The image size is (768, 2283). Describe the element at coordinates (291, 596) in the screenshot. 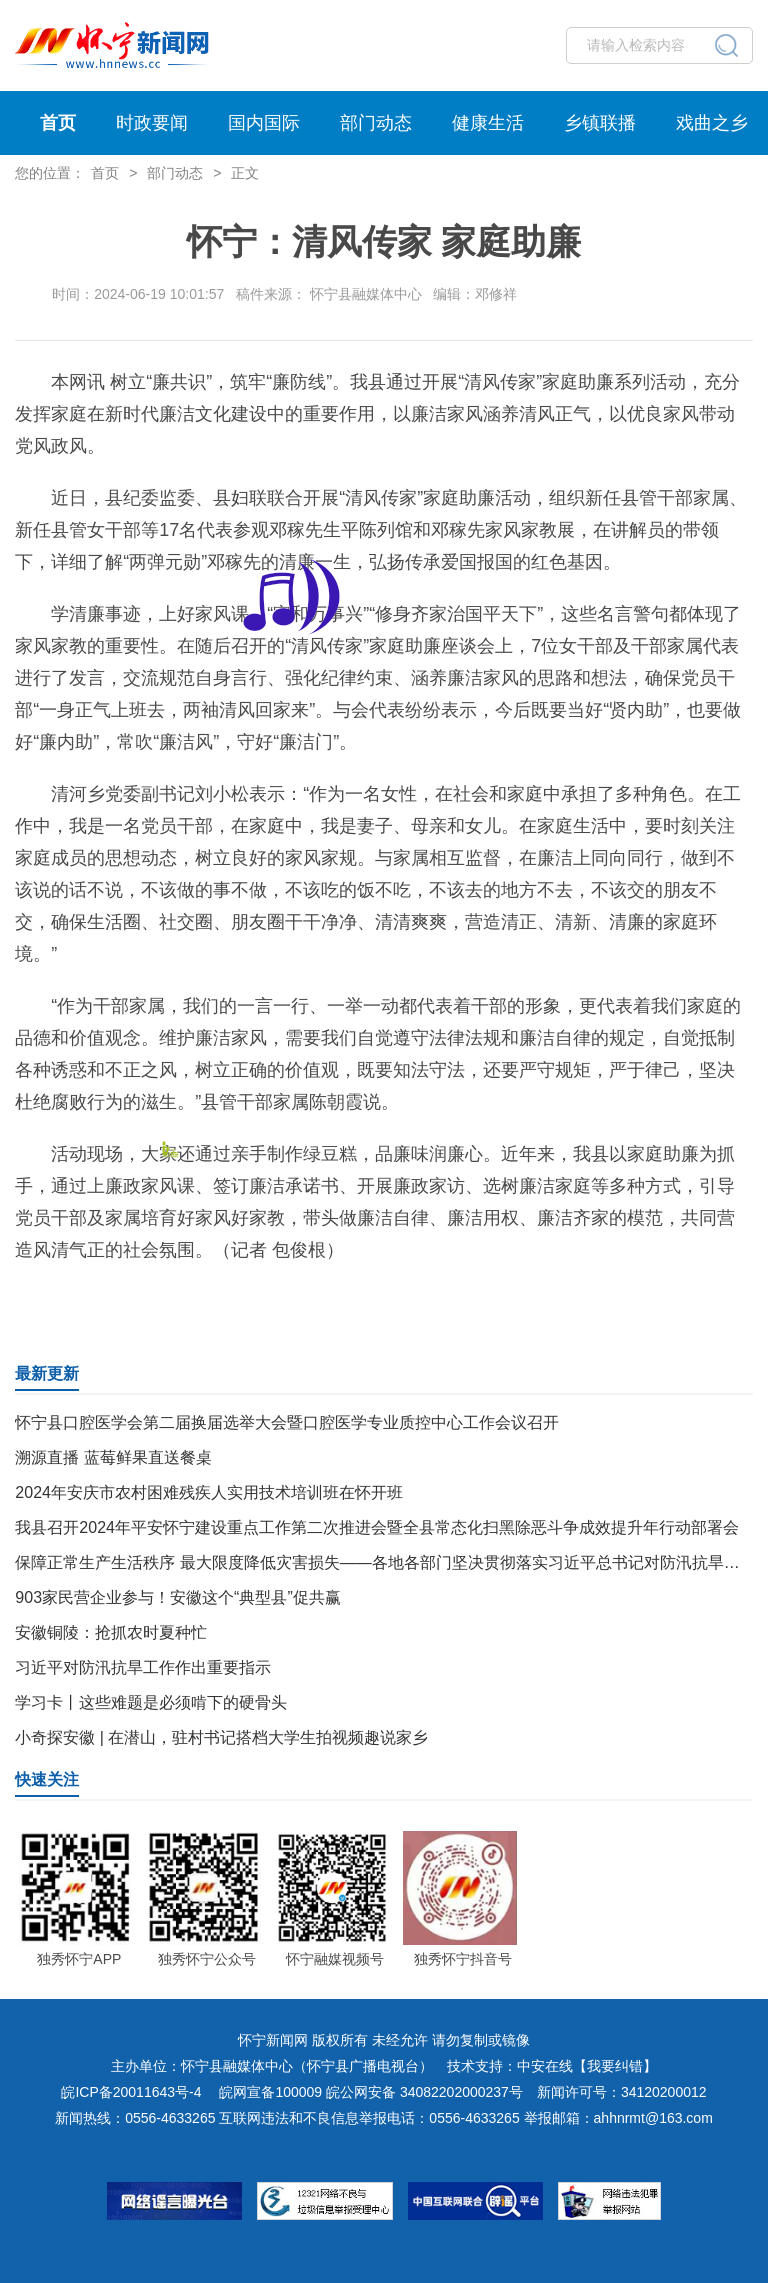

I see `audio or sound is currently enabled` at that location.